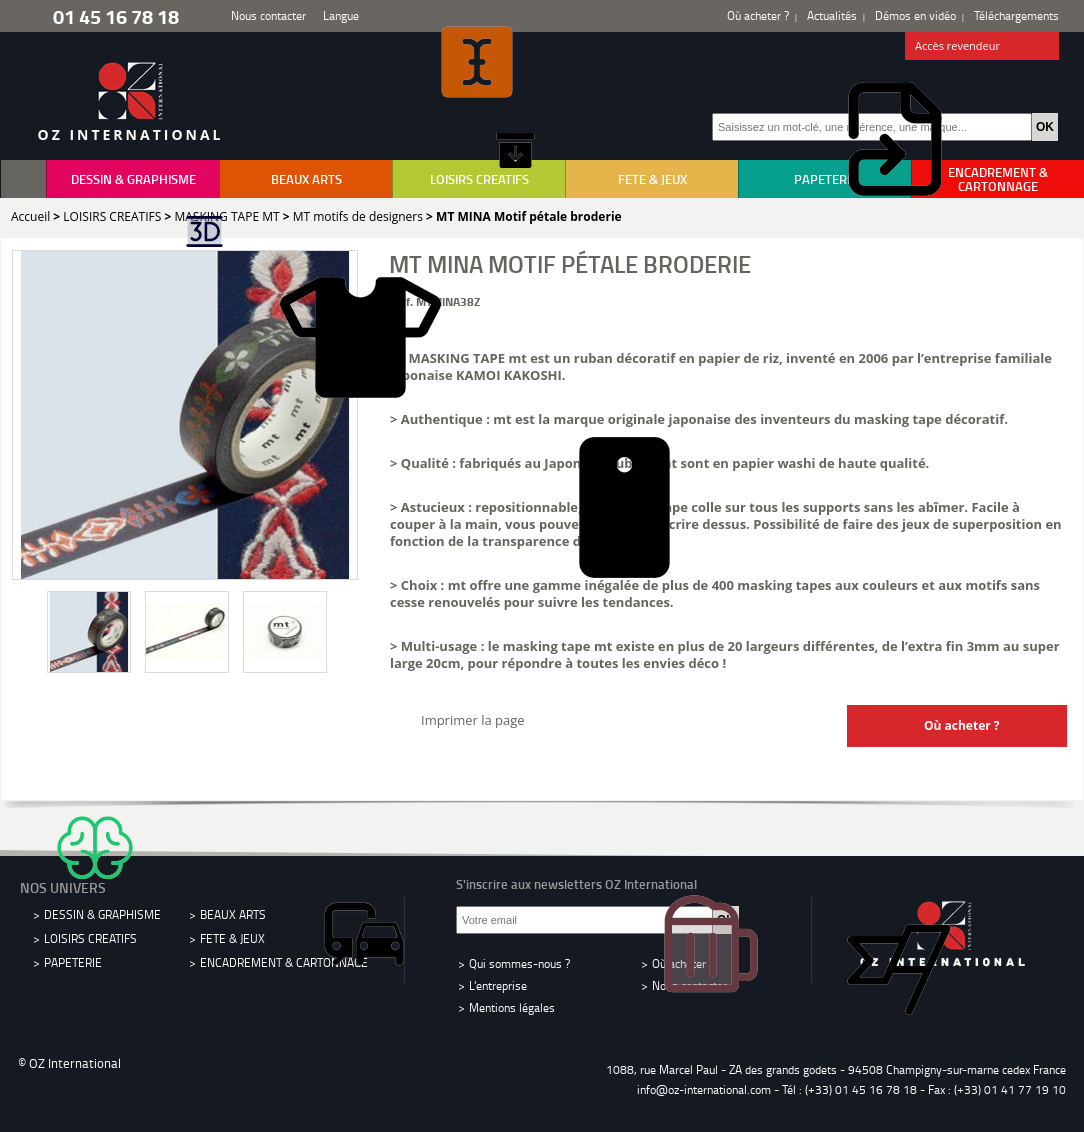 The image size is (1084, 1132). Describe the element at coordinates (477, 62) in the screenshot. I see `text input field cursor indicator` at that location.